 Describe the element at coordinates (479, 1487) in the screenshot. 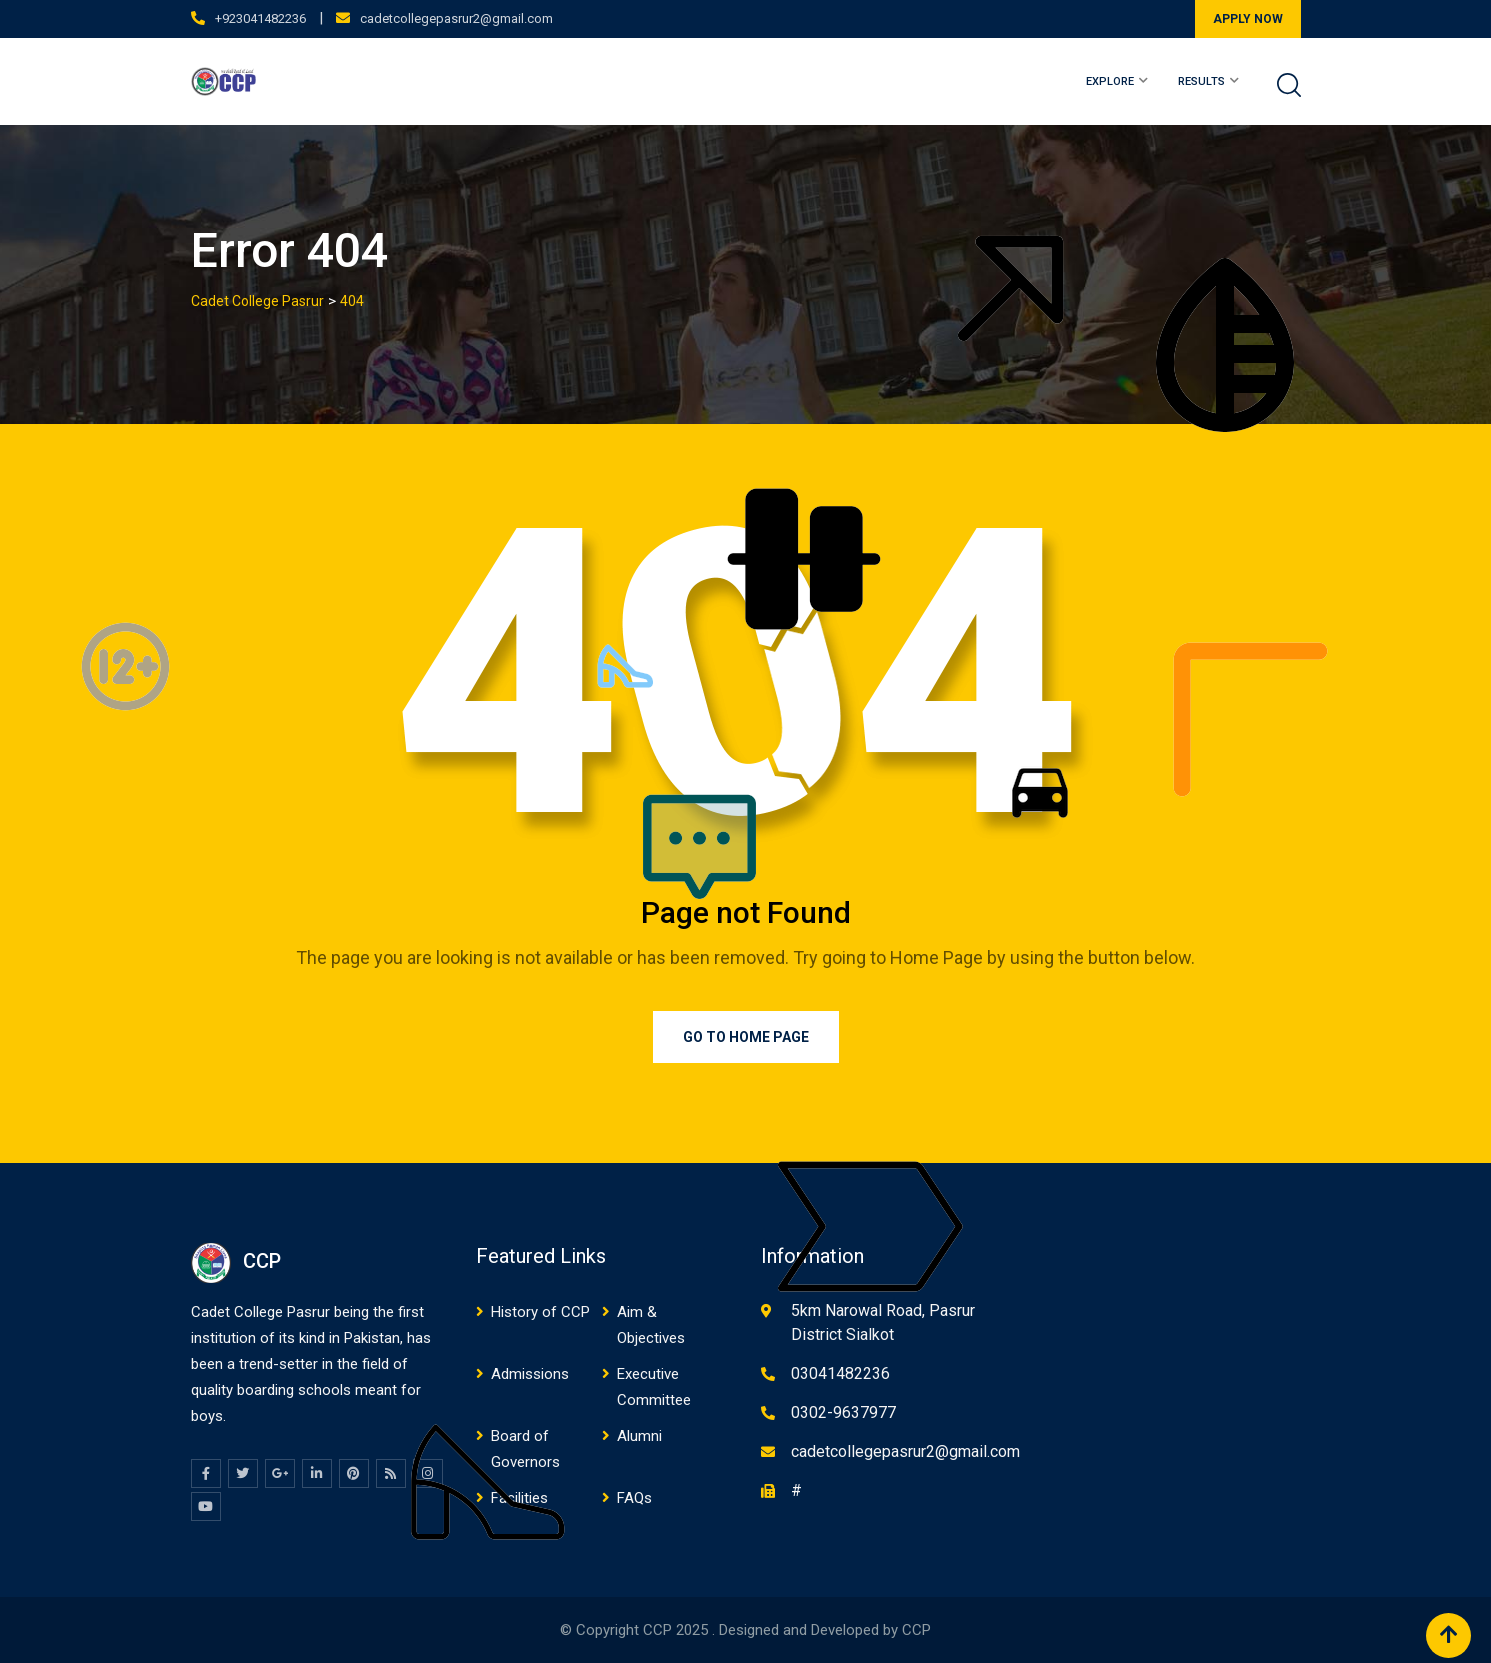

I see `browse women's footwear or shoes` at that location.